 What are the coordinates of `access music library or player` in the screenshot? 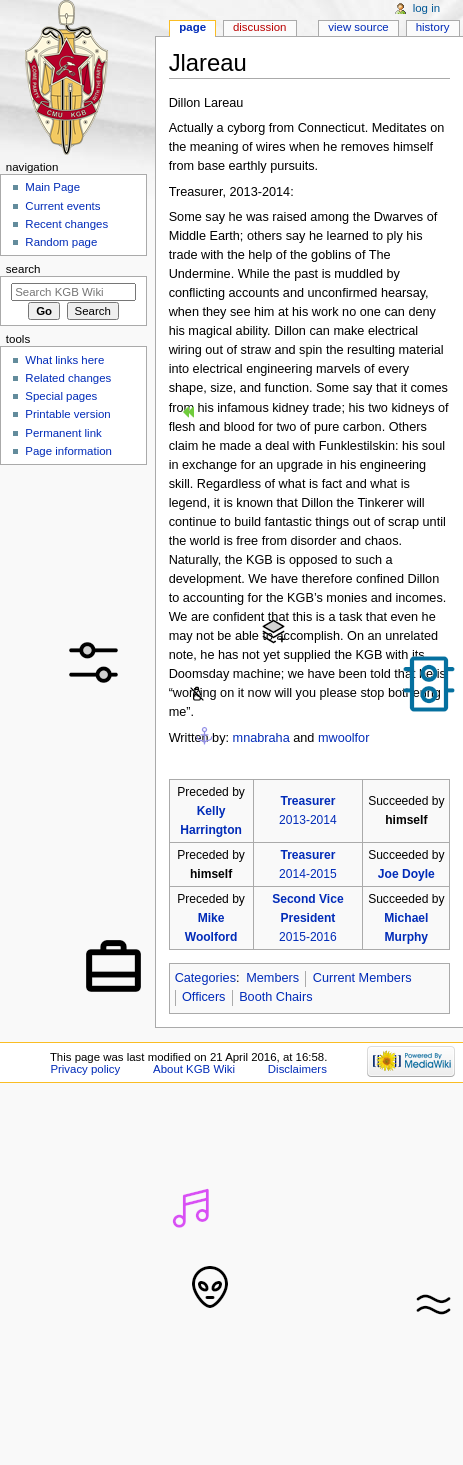 It's located at (193, 1209).